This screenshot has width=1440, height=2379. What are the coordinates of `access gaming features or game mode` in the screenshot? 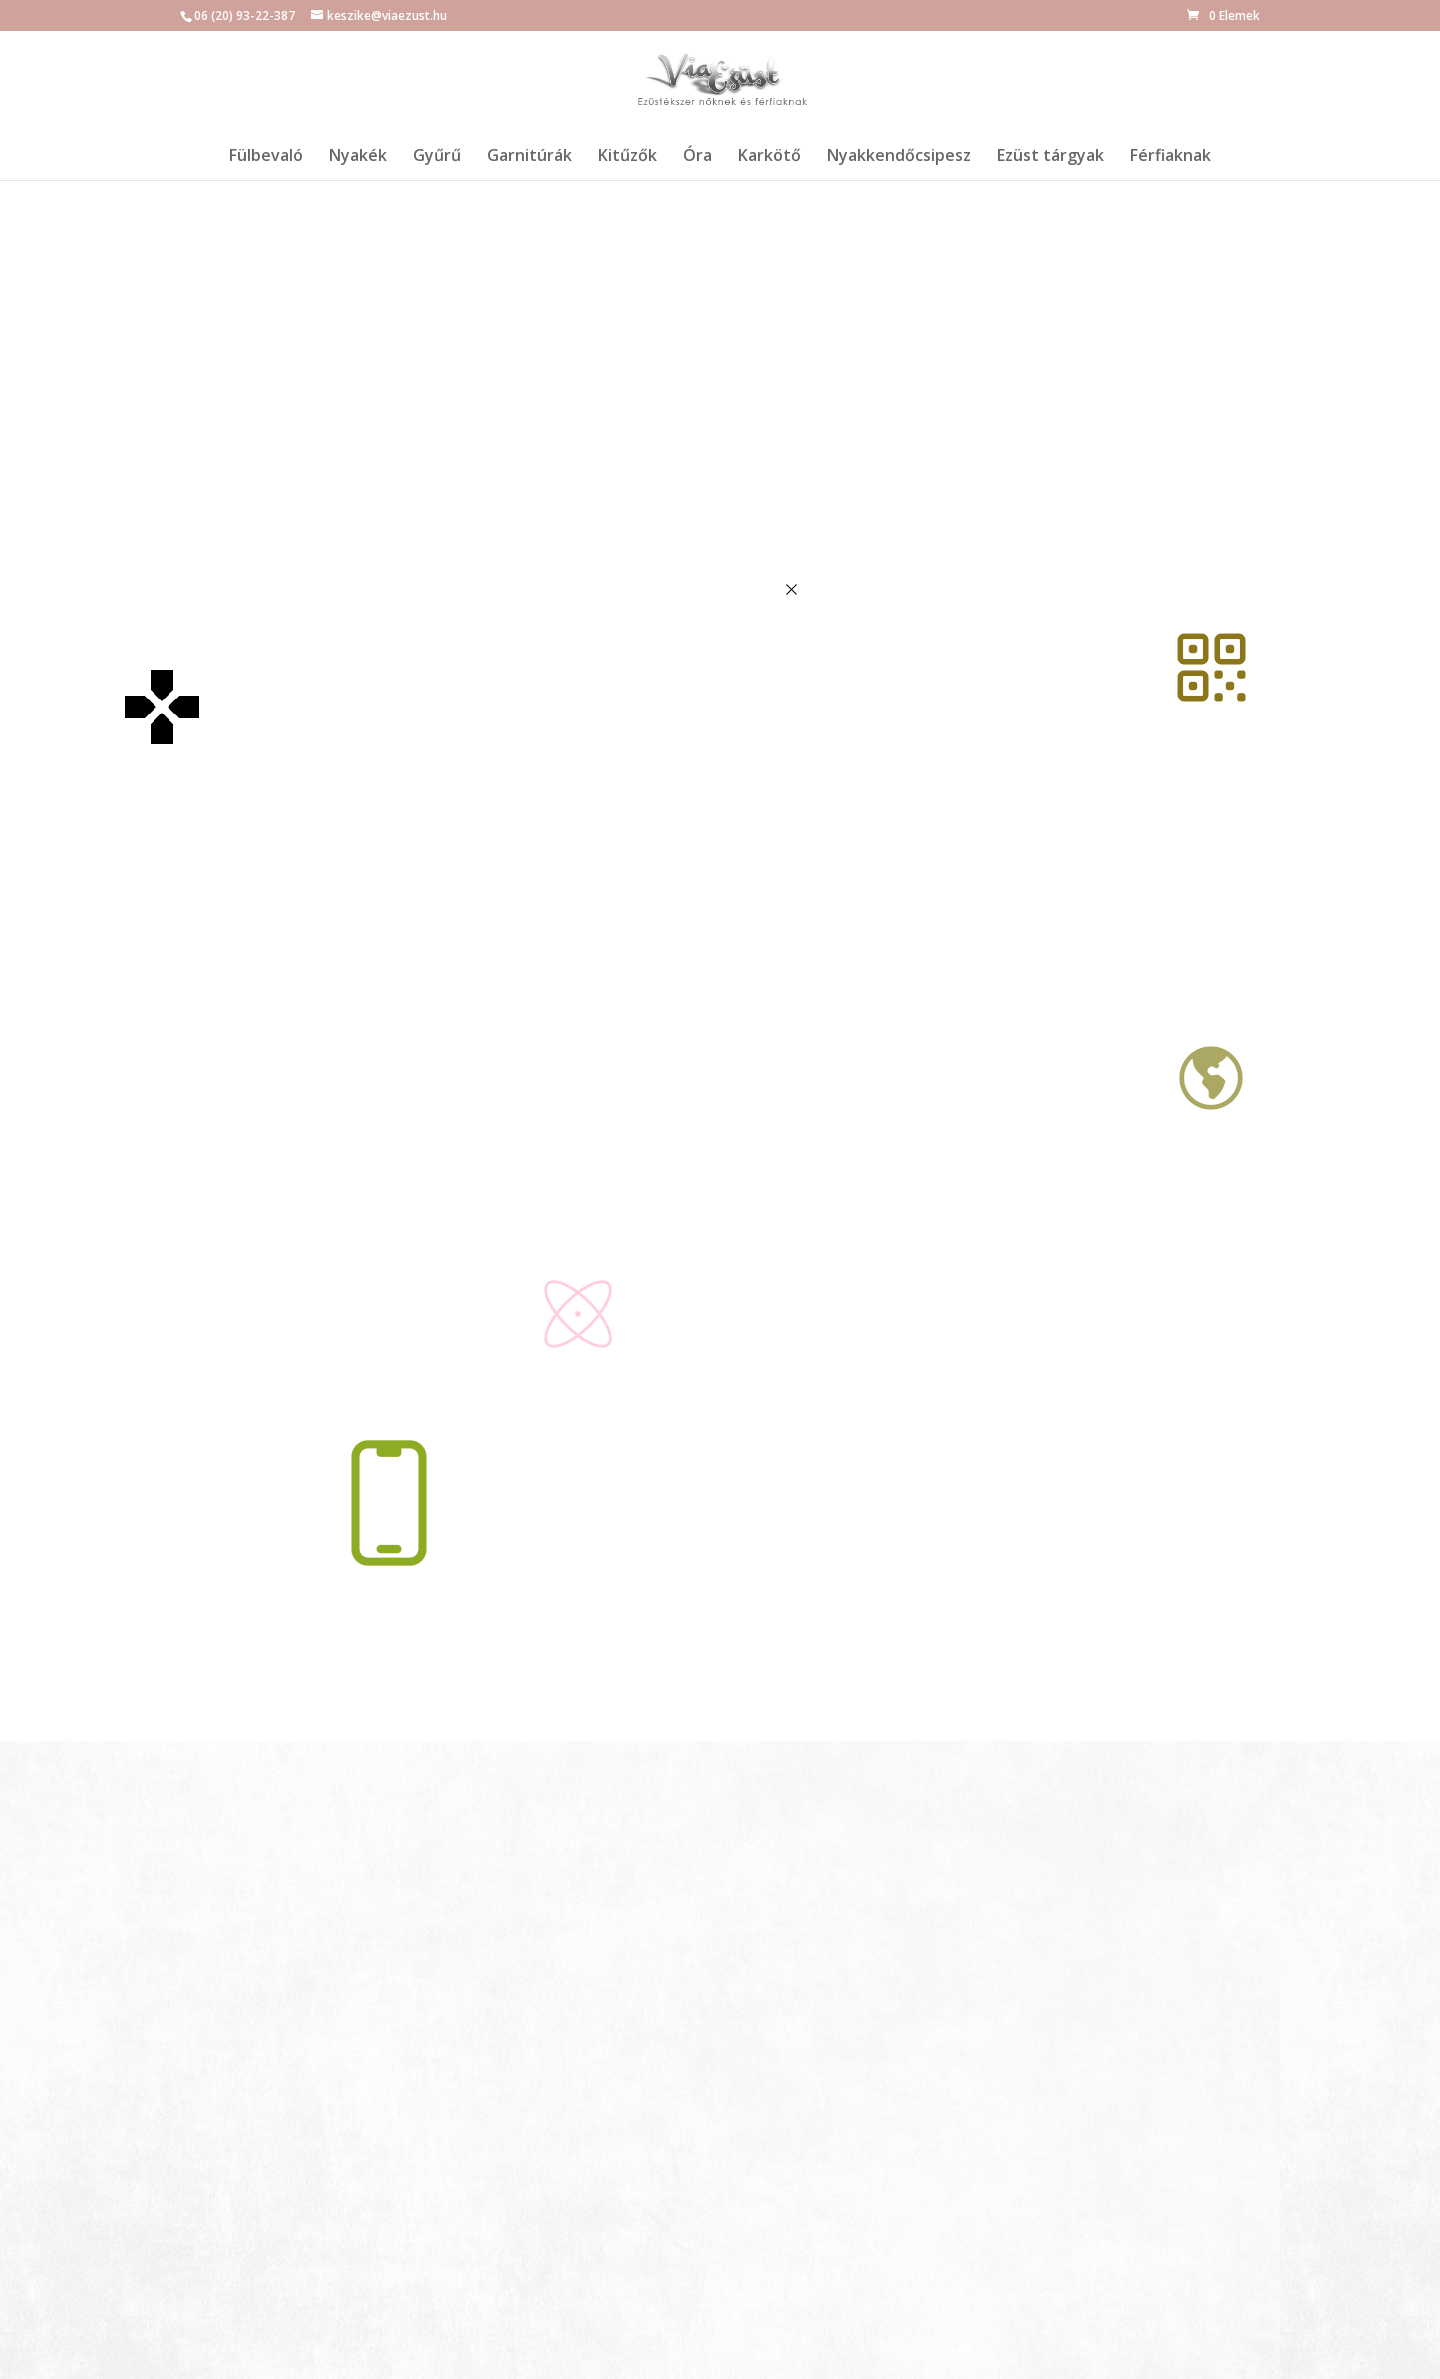 It's located at (162, 707).